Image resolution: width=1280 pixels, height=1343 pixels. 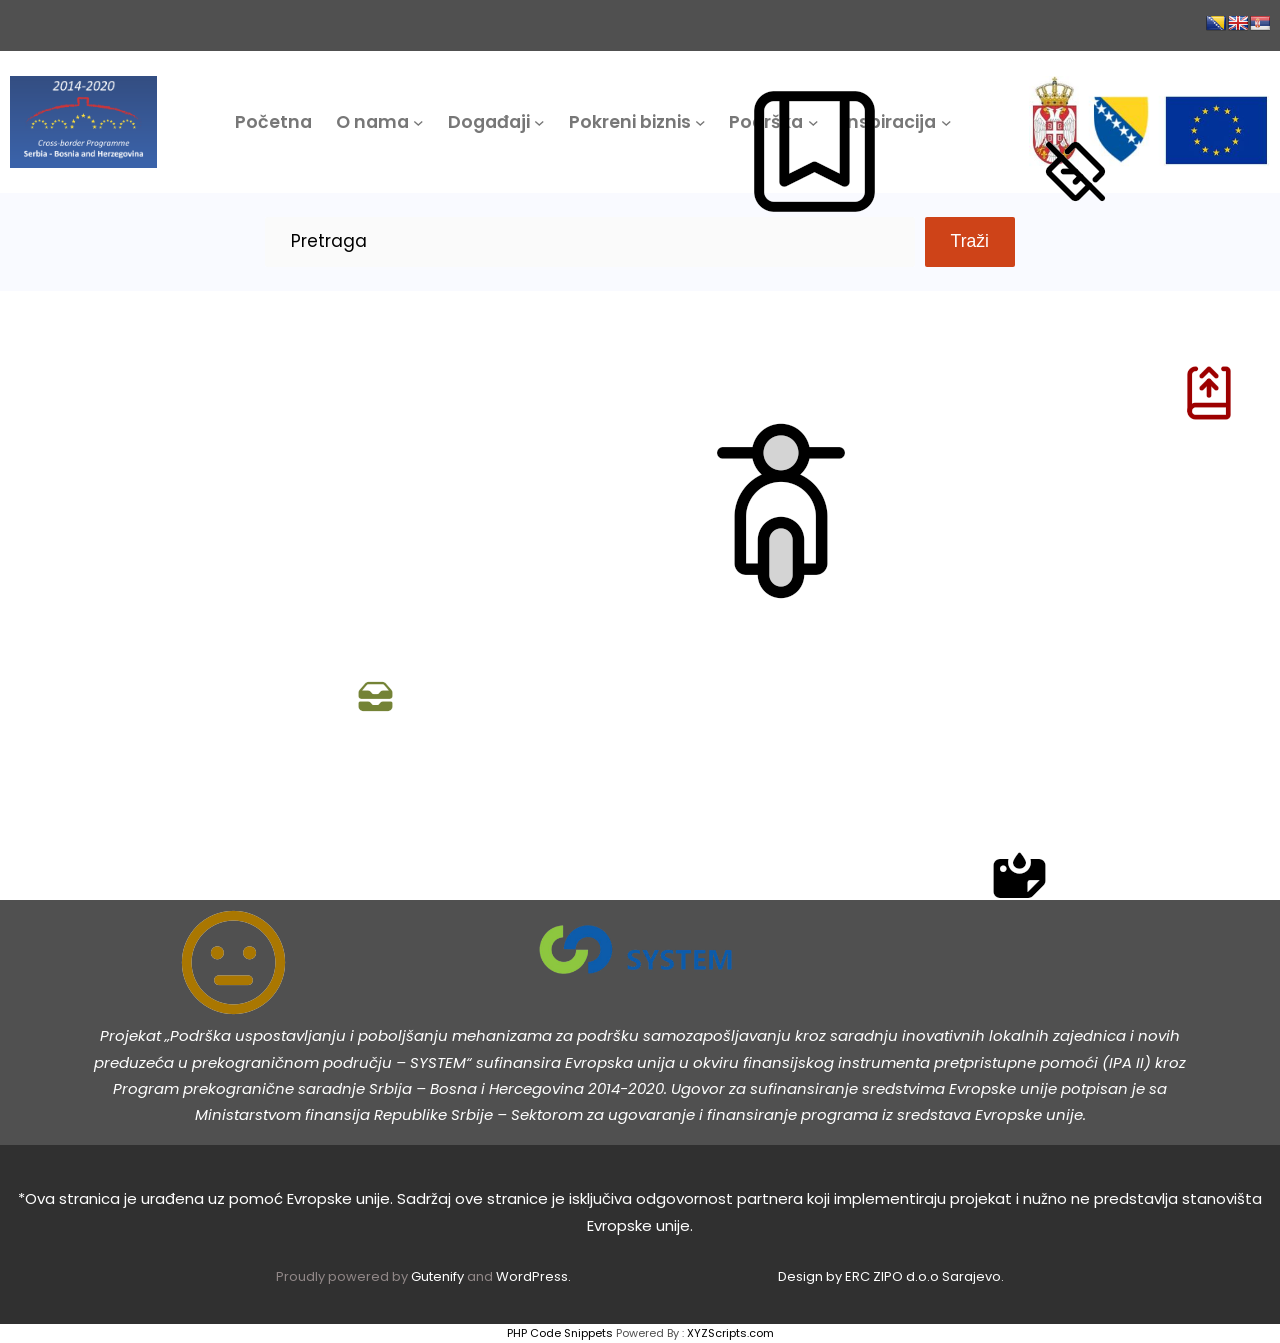 What do you see at coordinates (233, 962) in the screenshot?
I see `indicate neutral or average rating` at bounding box center [233, 962].